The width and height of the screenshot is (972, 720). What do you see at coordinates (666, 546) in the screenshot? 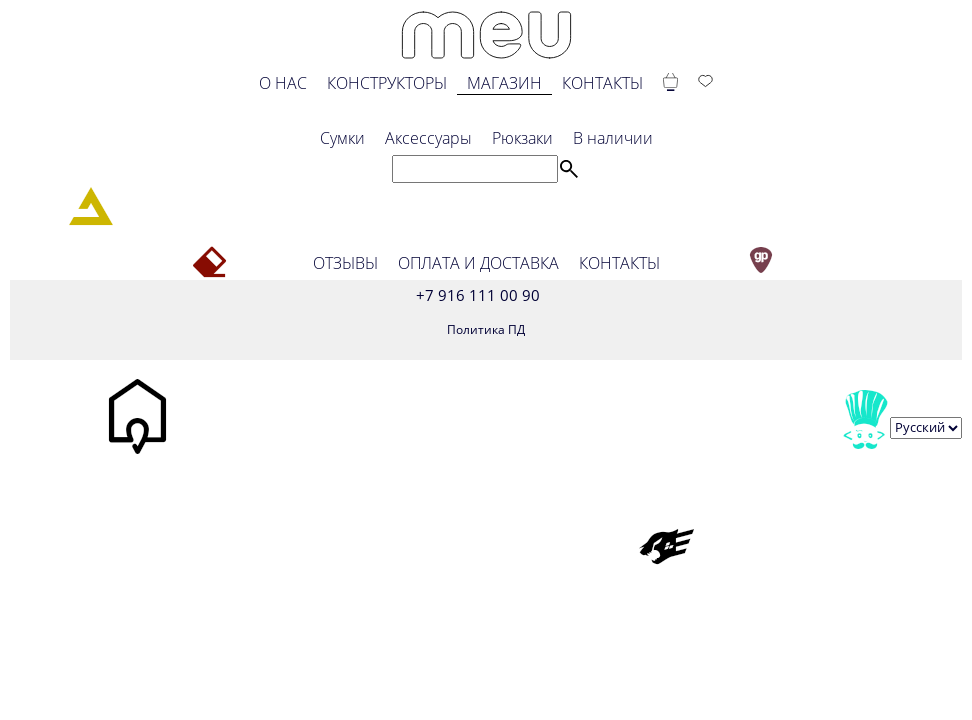
I see `fastify web framework logo` at bounding box center [666, 546].